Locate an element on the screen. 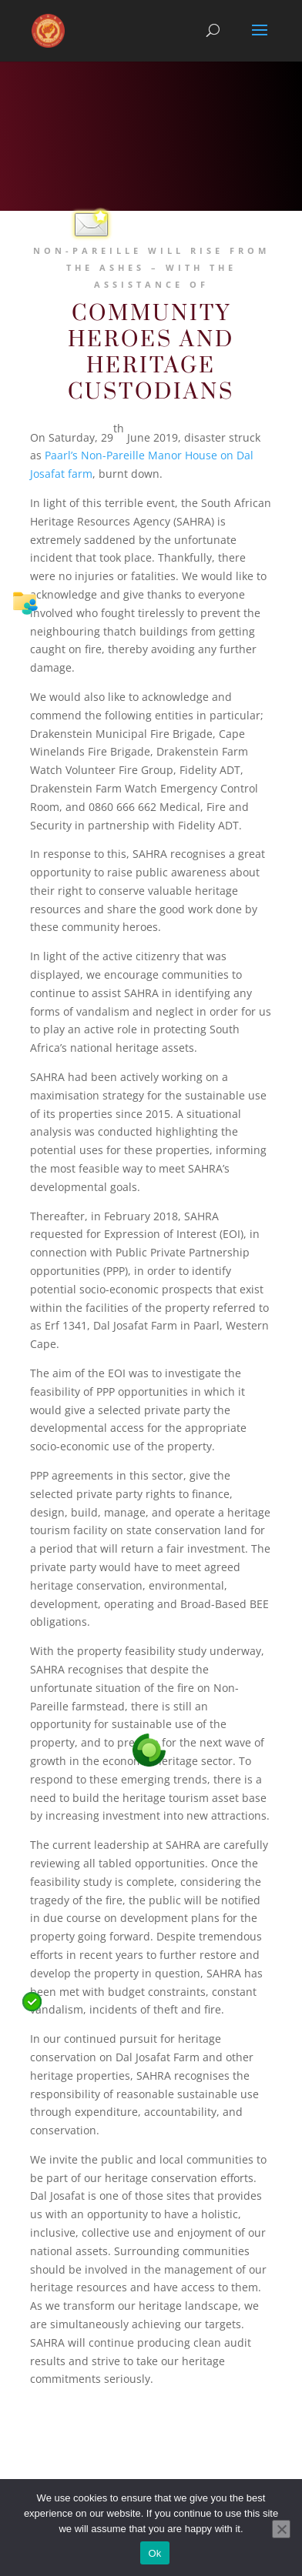 This screenshot has height=2576, width=302. file successfully synced to OneDrive is located at coordinates (32, 2001).